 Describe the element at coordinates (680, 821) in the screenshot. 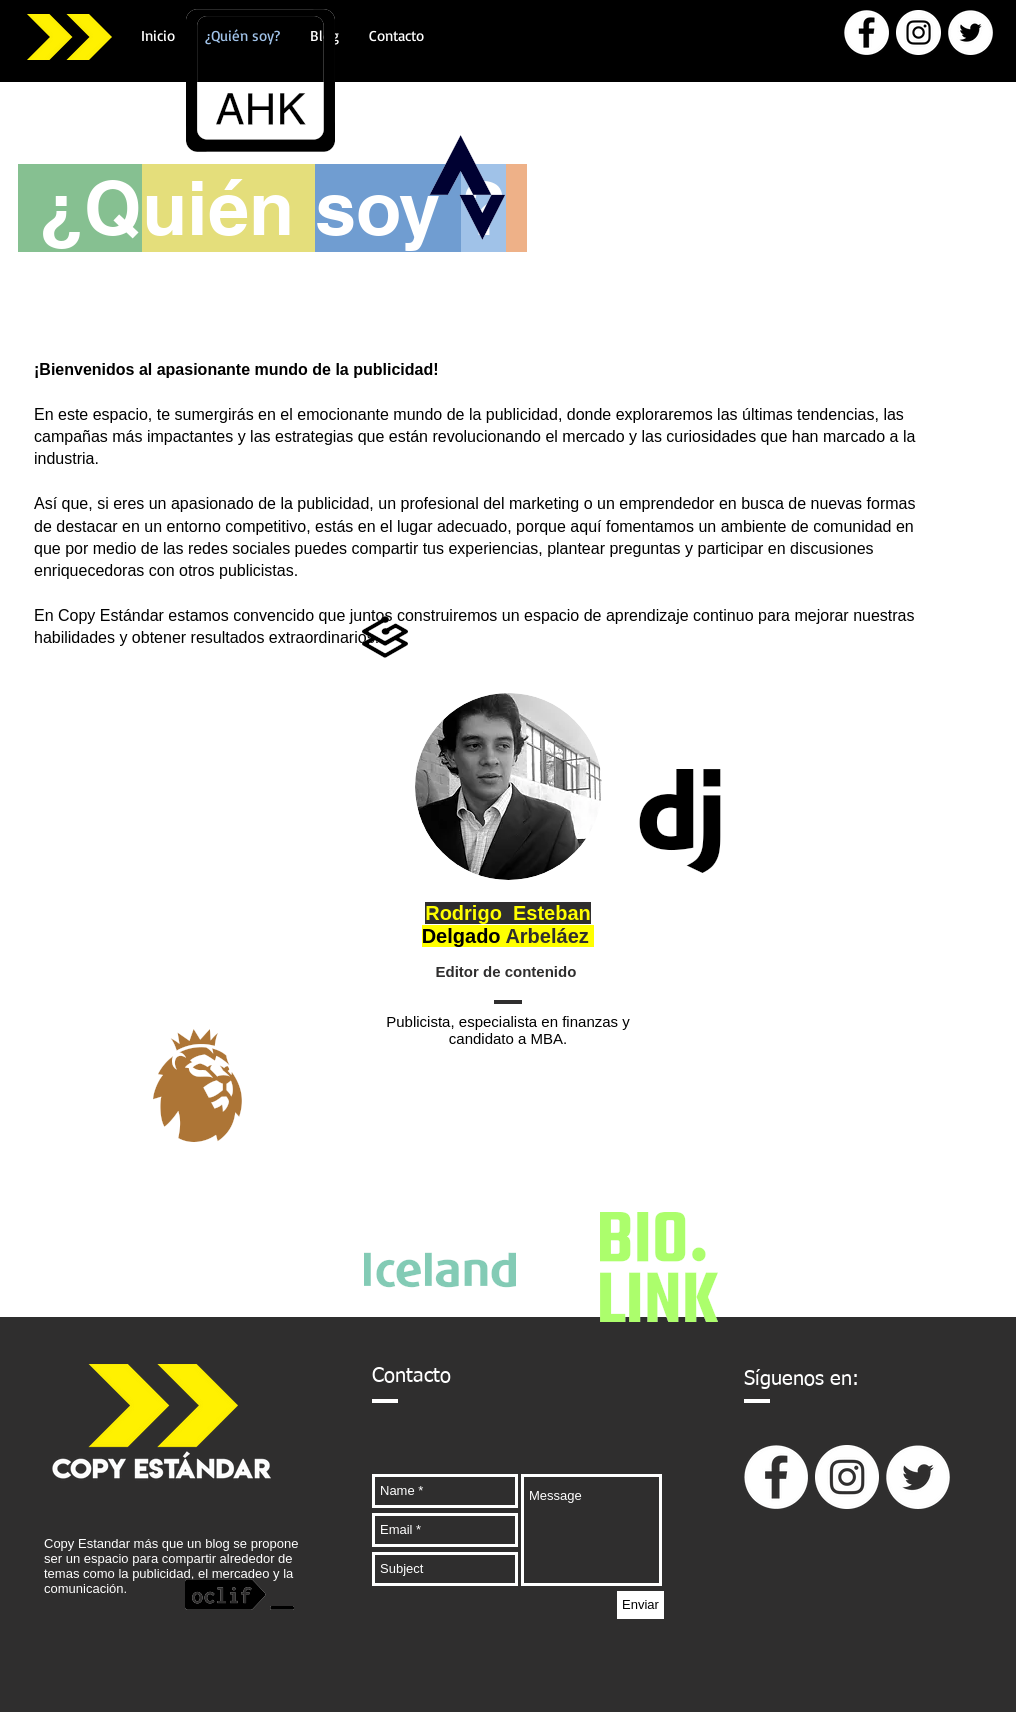

I see `Django web framework logo` at that location.